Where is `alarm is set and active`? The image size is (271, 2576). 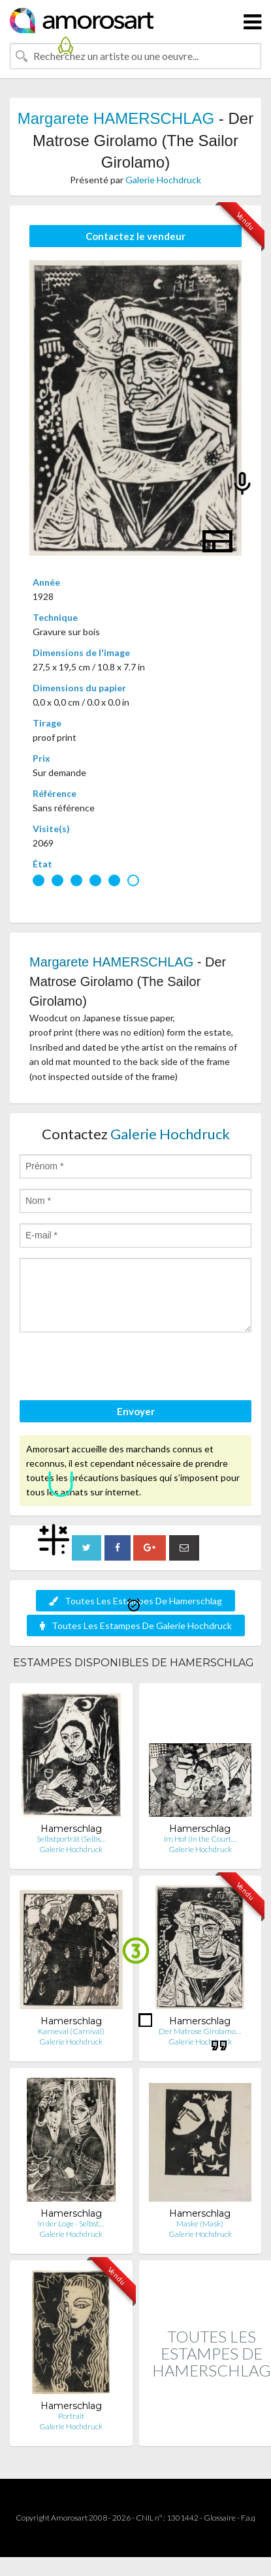
alarm is set and active is located at coordinates (134, 1605).